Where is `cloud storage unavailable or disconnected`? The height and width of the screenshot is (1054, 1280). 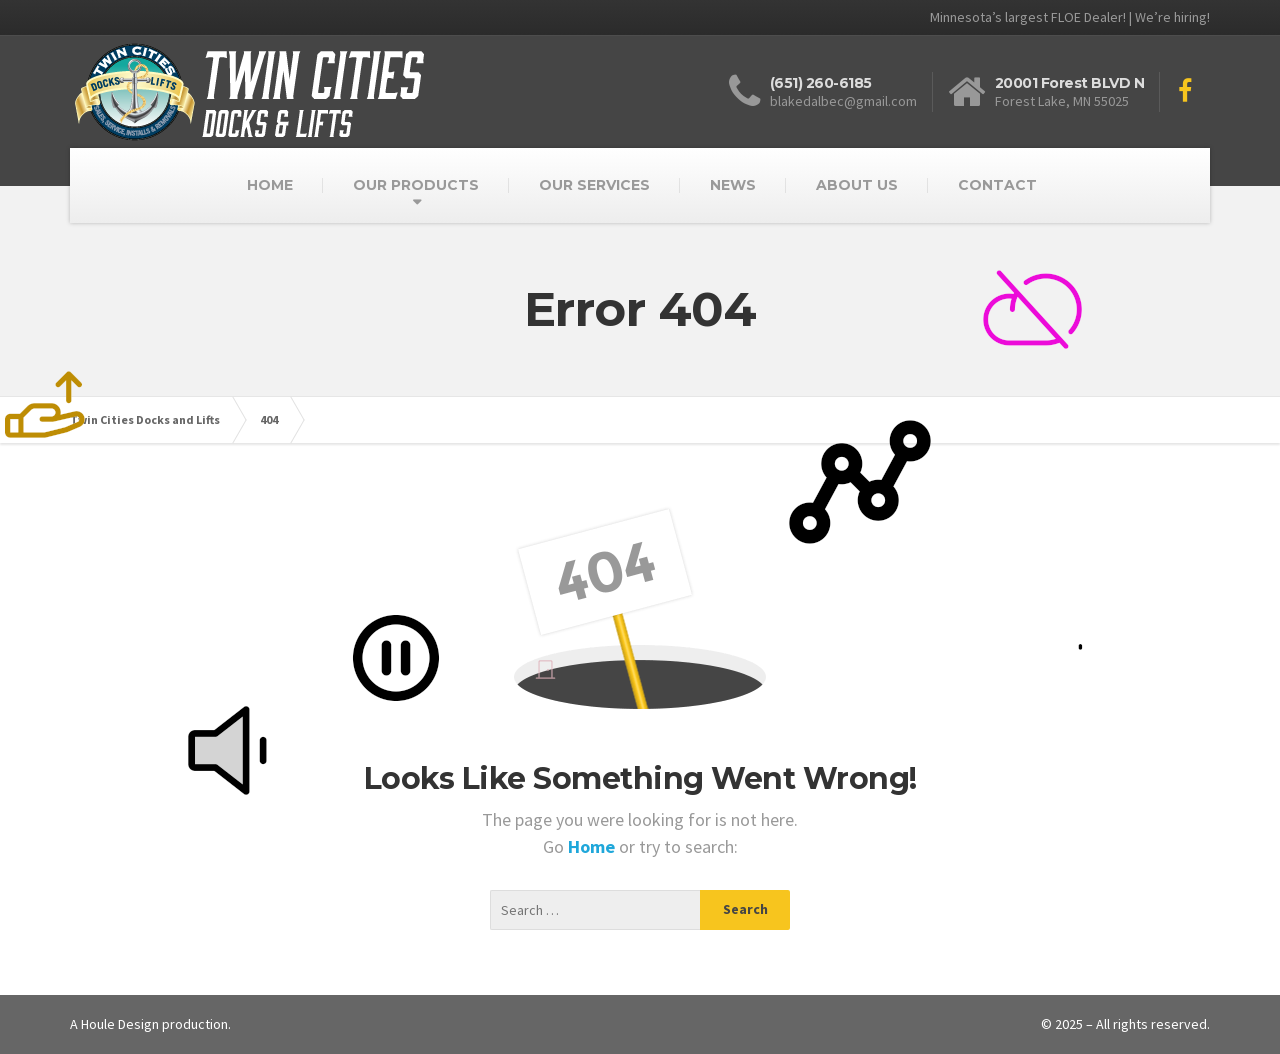 cloud storage unavailable or disconnected is located at coordinates (1032, 309).